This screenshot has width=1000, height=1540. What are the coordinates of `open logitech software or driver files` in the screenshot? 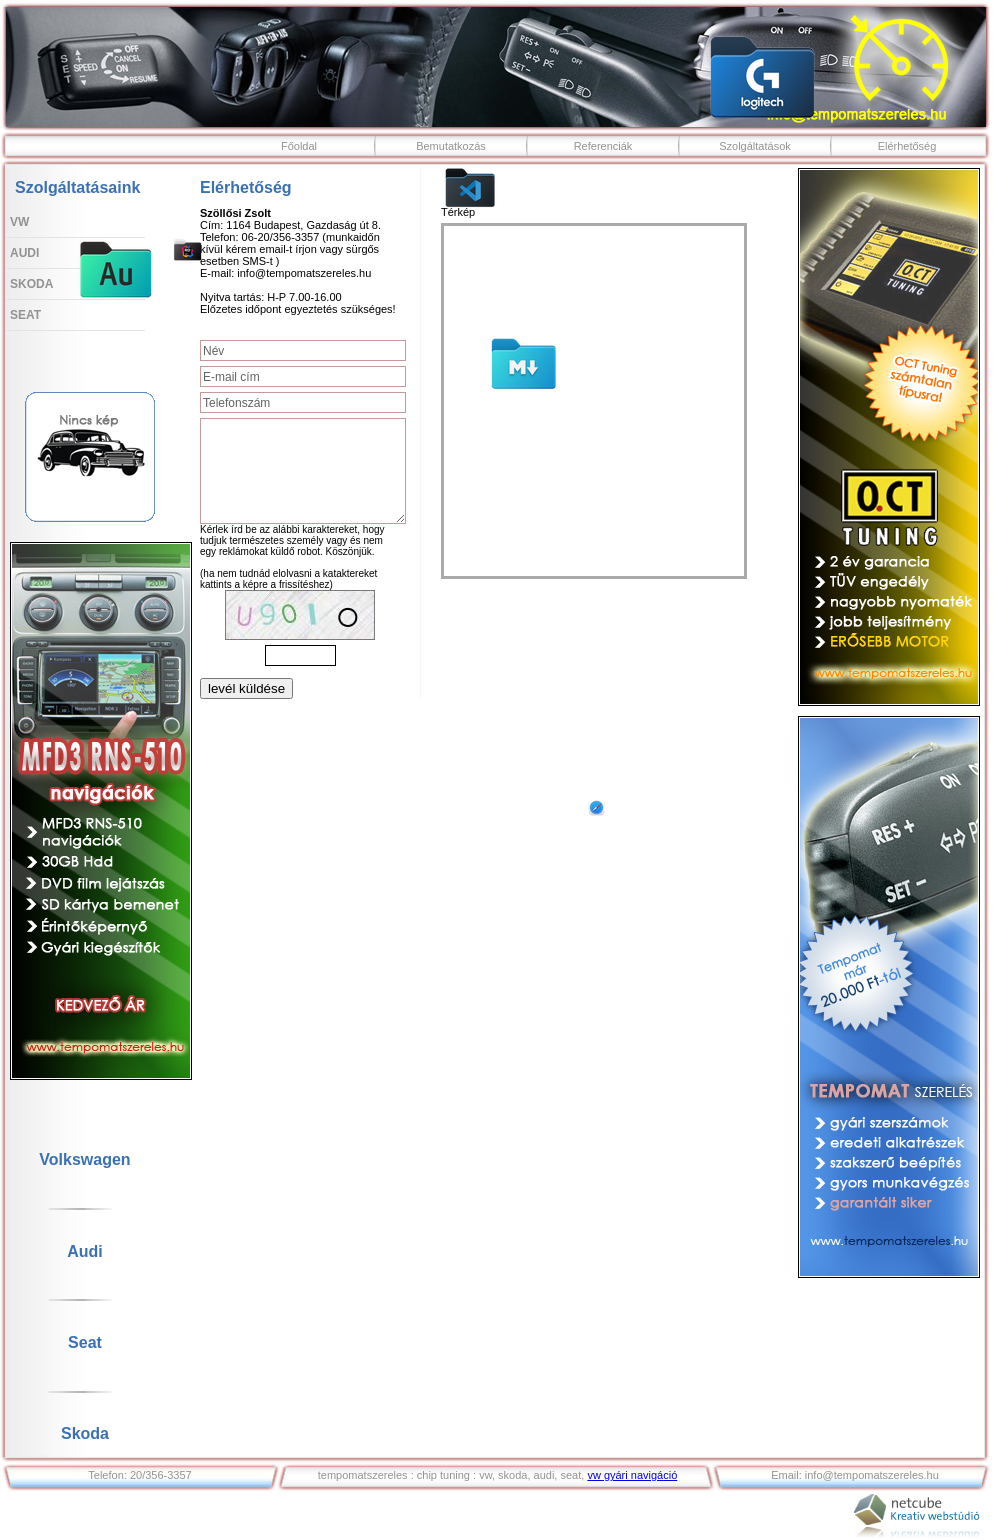 It's located at (762, 80).